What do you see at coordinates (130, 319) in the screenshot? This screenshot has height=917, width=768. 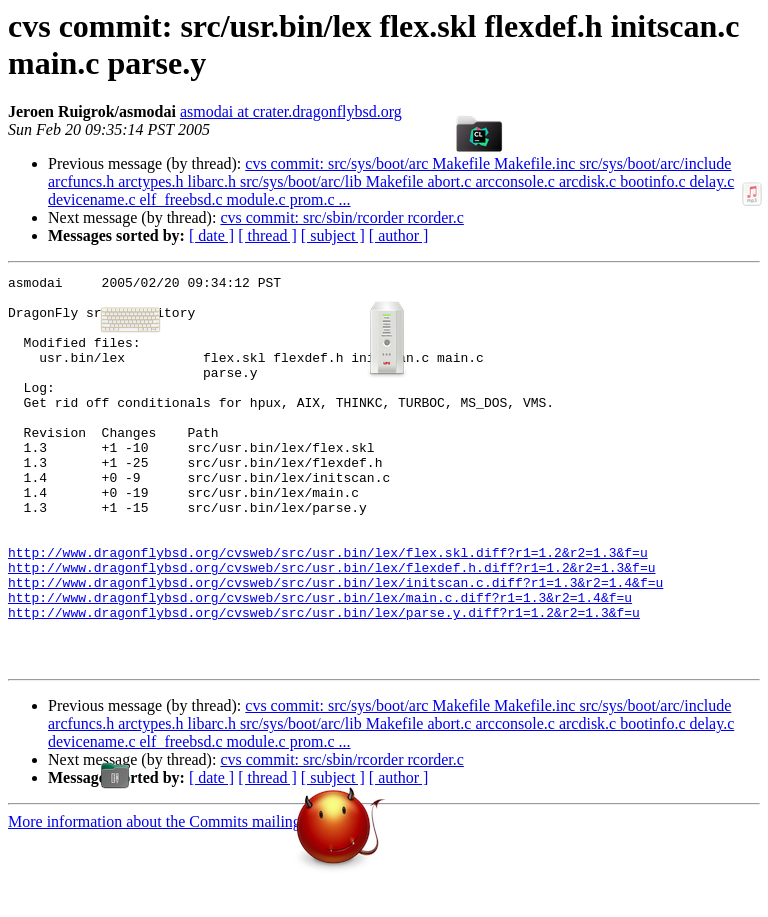 I see `connect a bluetooth keyboard` at bounding box center [130, 319].